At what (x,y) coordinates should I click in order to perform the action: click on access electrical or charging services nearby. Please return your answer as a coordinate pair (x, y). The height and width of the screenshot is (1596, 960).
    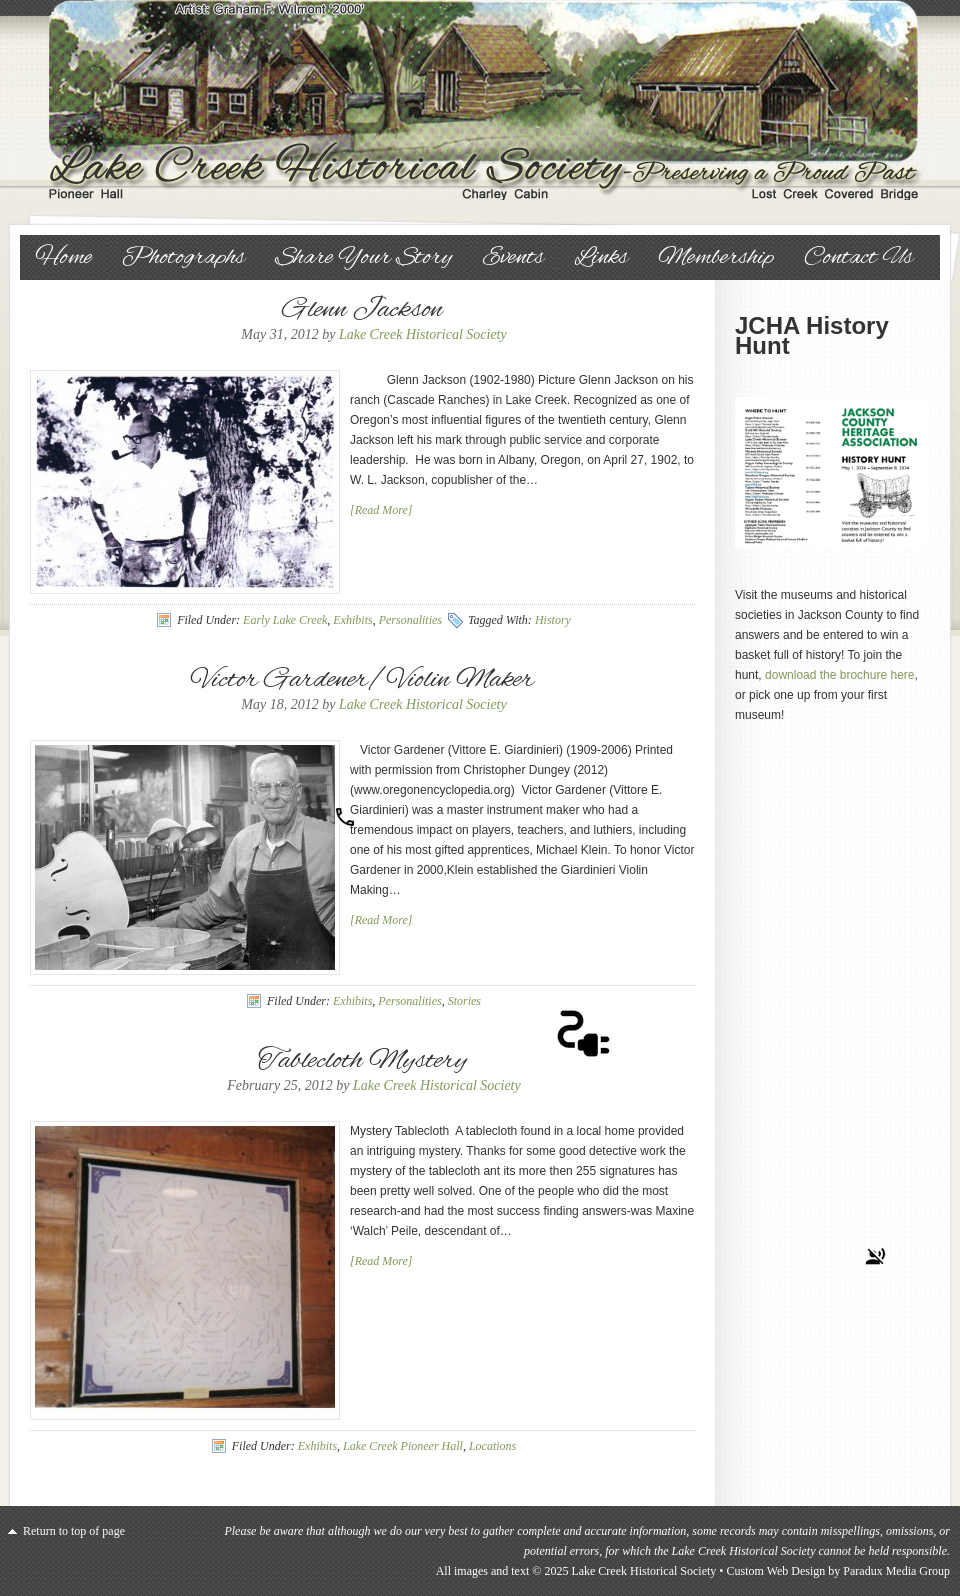
    Looking at the image, I should click on (583, 1033).